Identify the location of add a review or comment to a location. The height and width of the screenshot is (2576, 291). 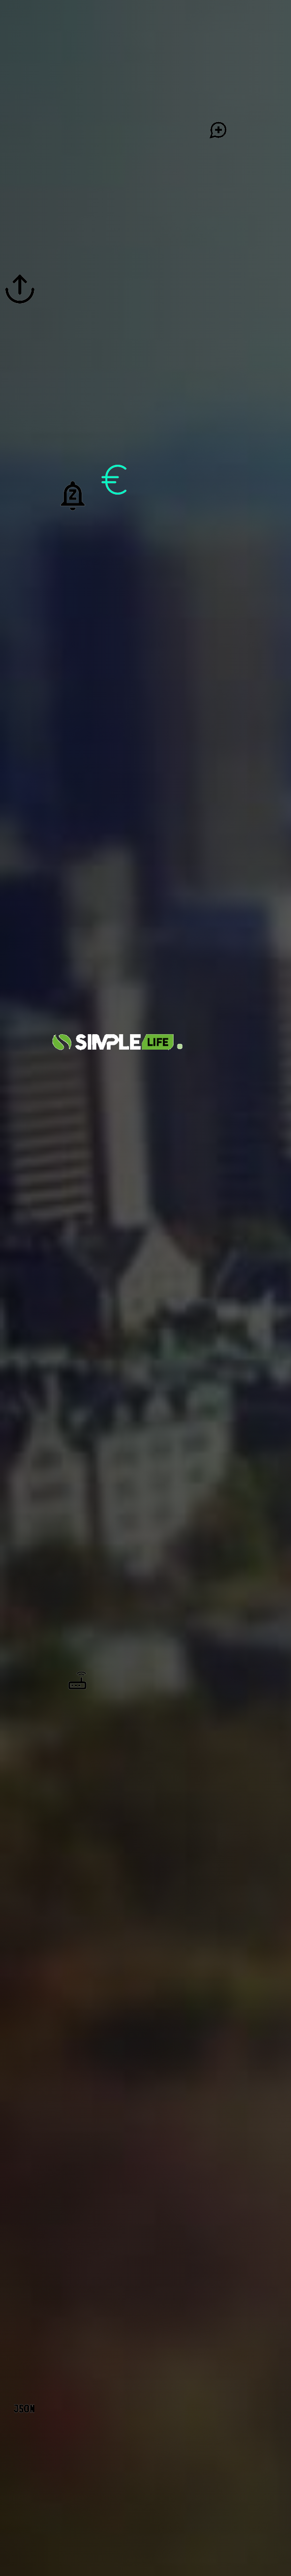
(218, 130).